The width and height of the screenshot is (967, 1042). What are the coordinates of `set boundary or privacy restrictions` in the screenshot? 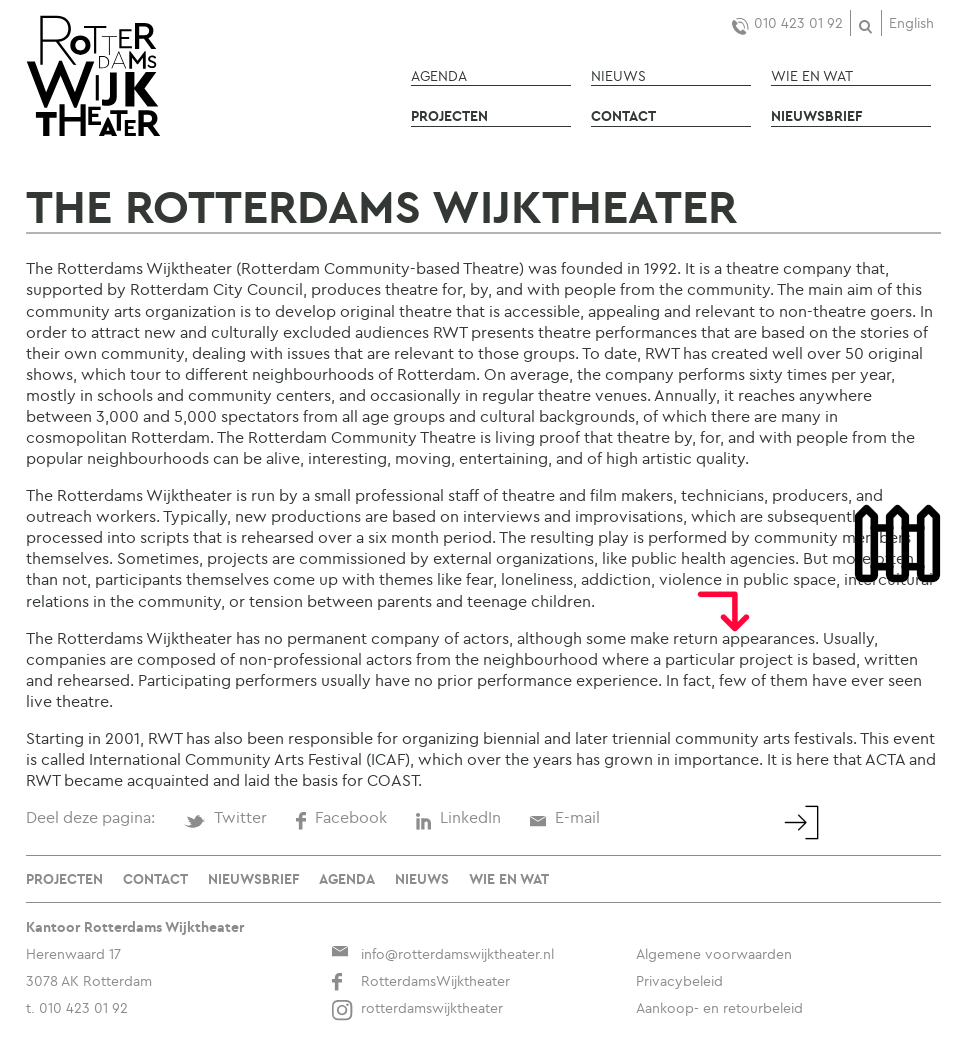 It's located at (897, 543).